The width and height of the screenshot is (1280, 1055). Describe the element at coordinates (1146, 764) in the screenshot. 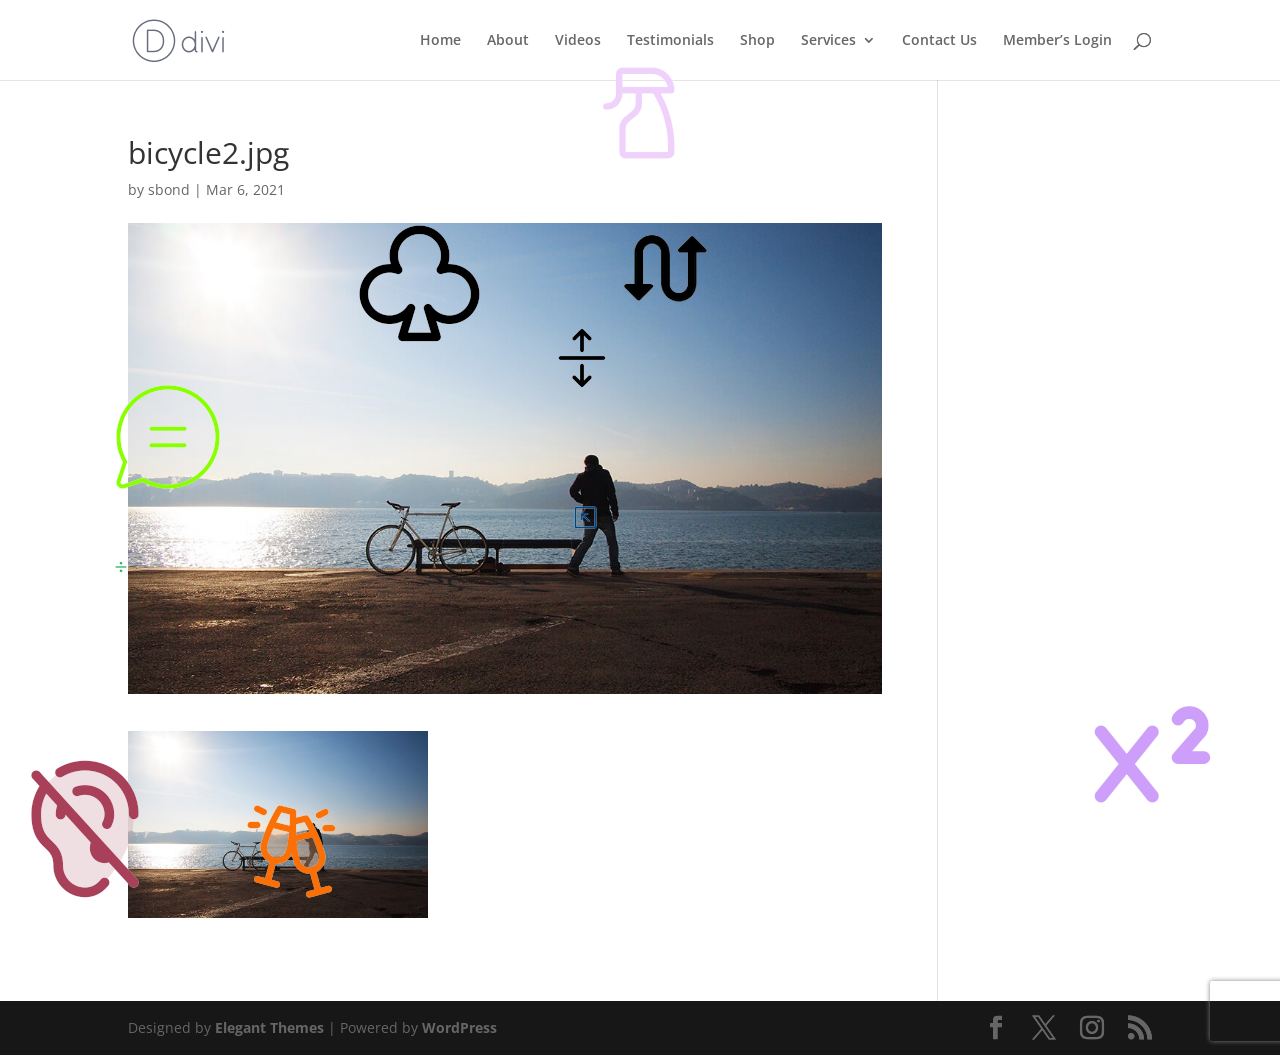

I see `apply superscript formatting to selected text` at that location.